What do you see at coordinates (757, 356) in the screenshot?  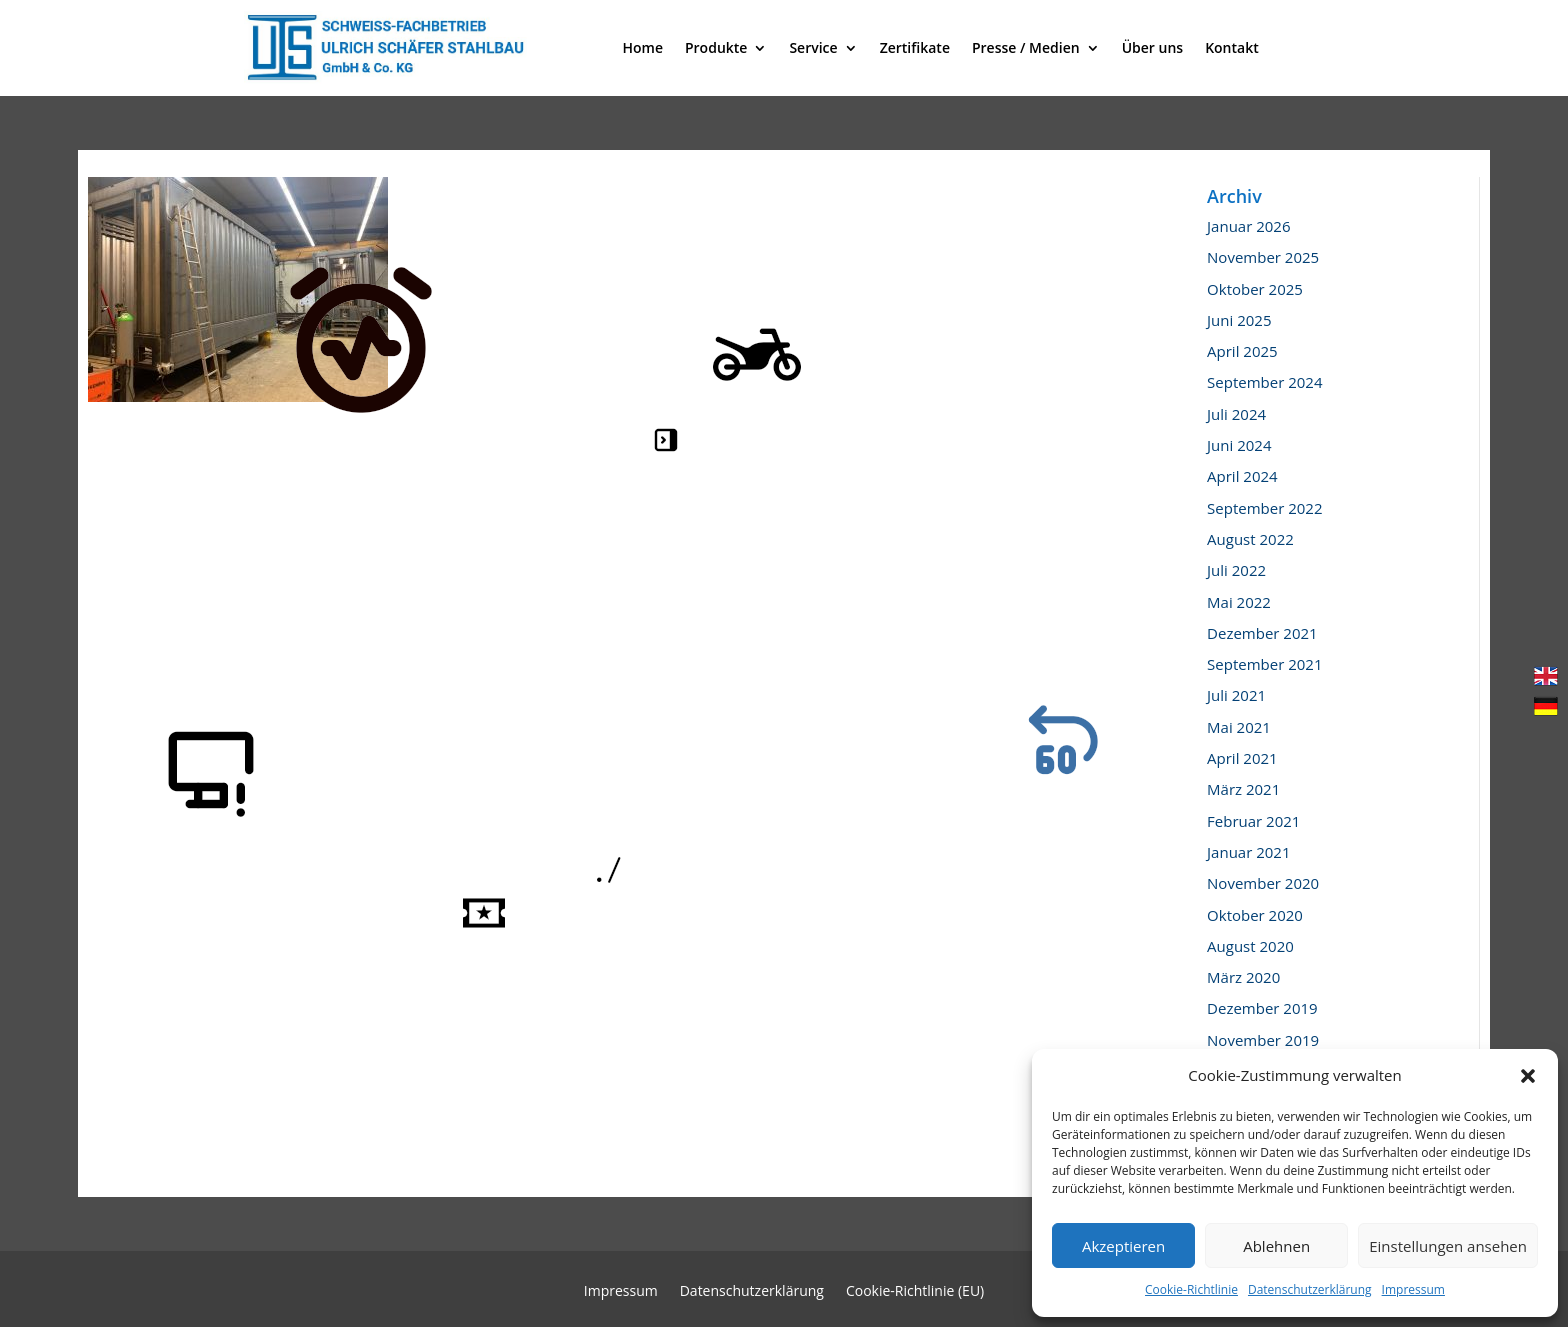 I see `select motorcycle as vehicle type` at bounding box center [757, 356].